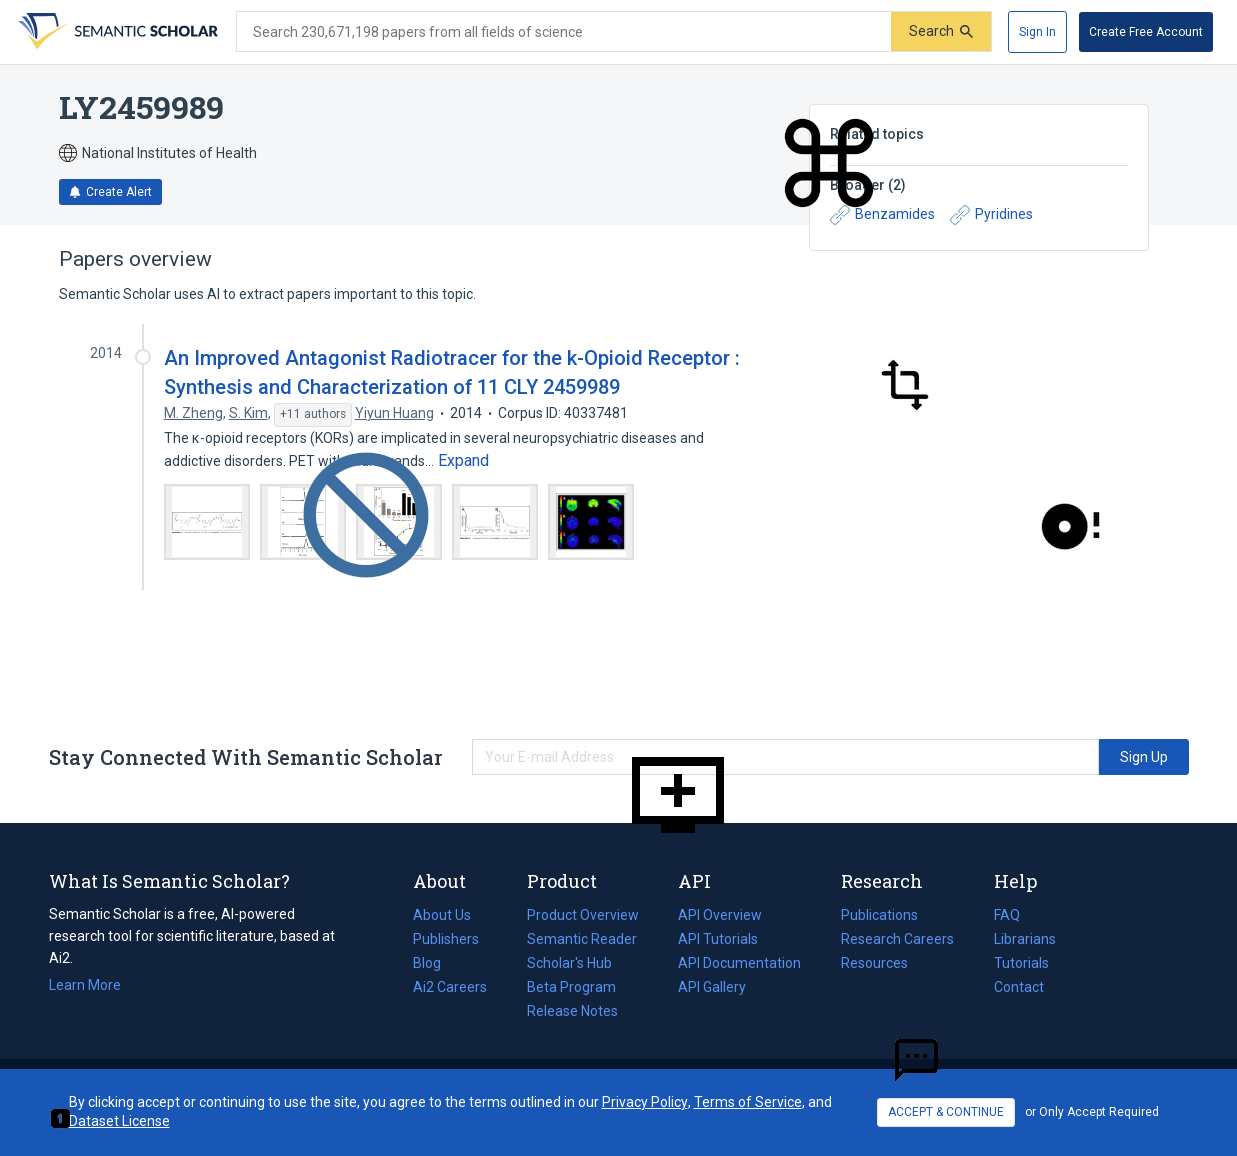  Describe the element at coordinates (829, 163) in the screenshot. I see `command key shortcut indicator` at that location.